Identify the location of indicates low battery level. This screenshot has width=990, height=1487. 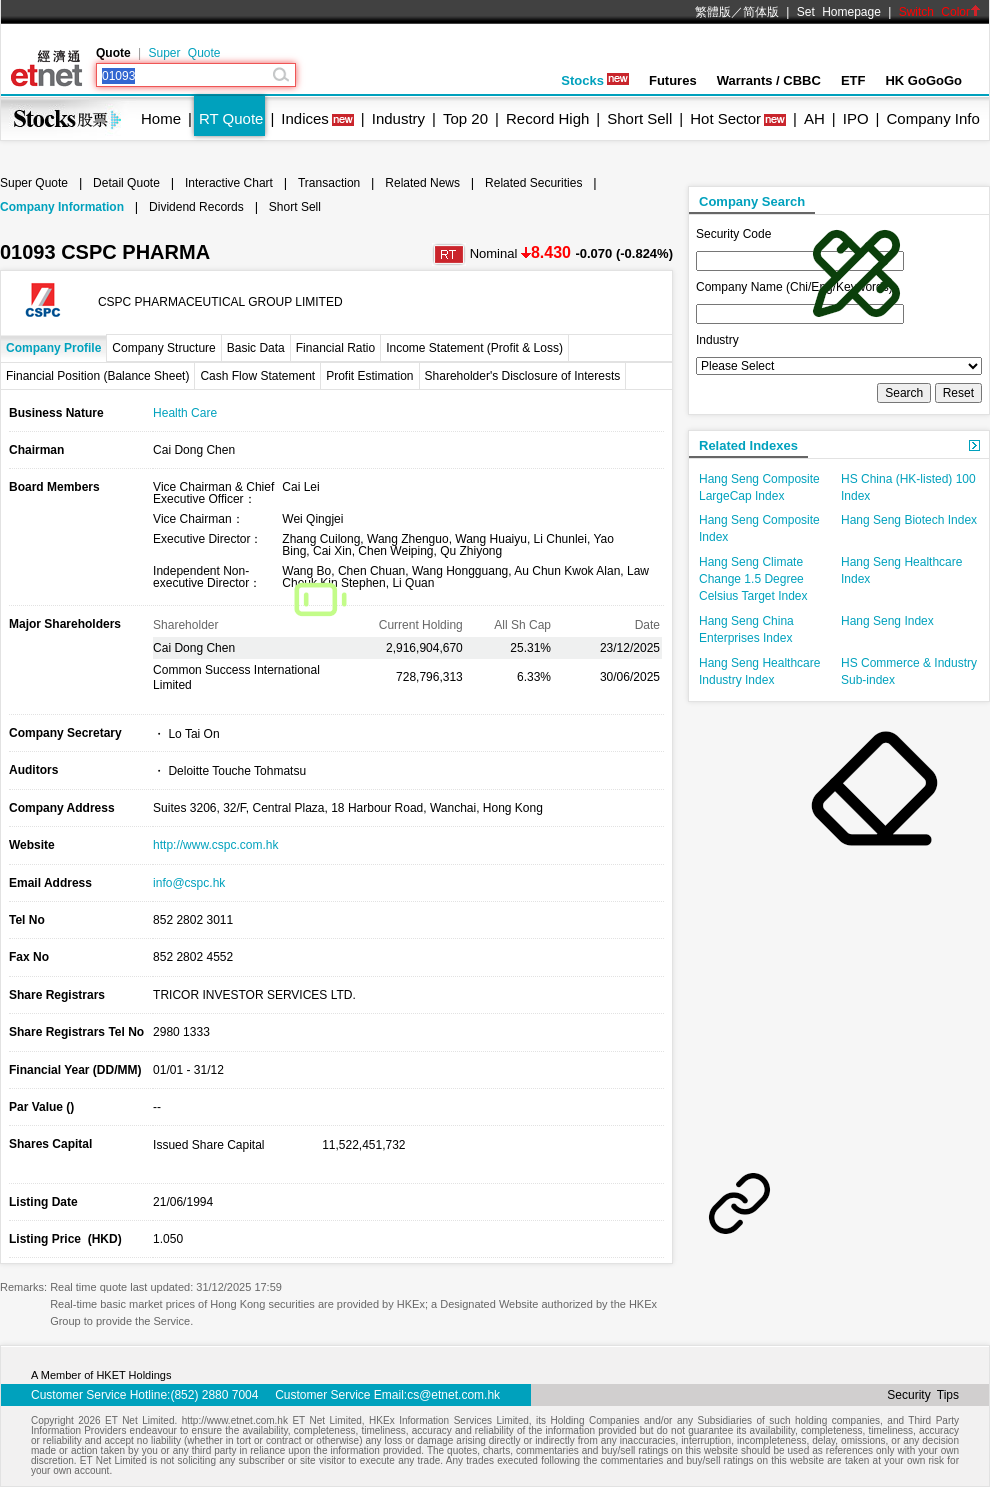
(320, 599).